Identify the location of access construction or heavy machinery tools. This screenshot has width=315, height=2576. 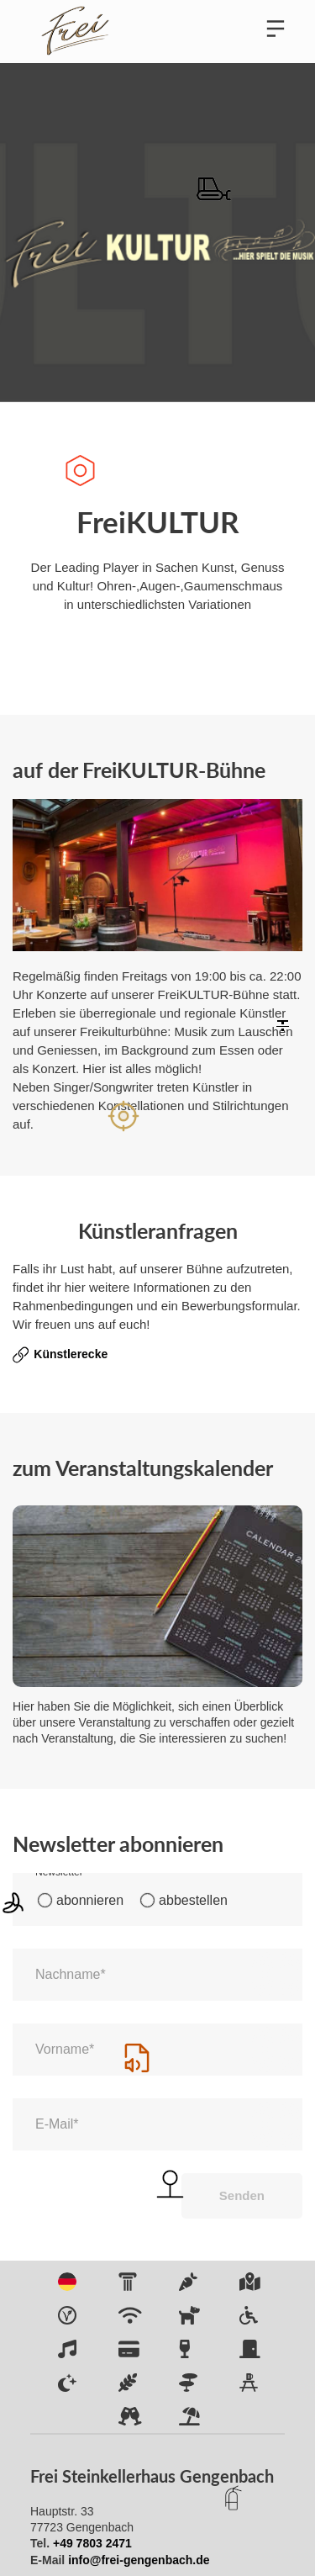
(213, 188).